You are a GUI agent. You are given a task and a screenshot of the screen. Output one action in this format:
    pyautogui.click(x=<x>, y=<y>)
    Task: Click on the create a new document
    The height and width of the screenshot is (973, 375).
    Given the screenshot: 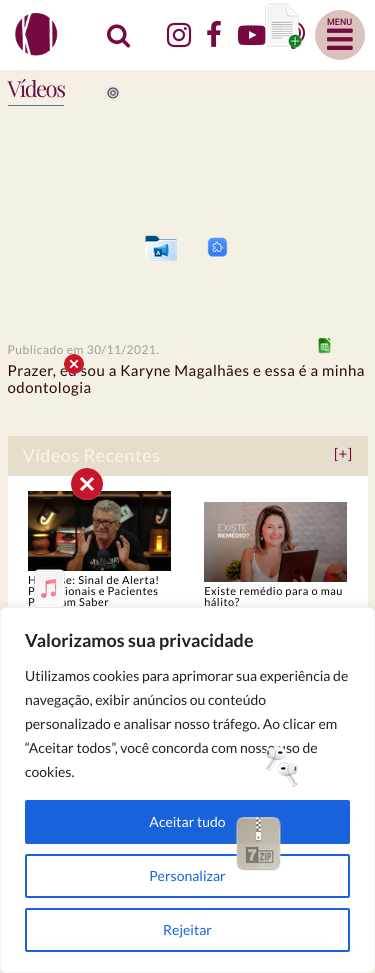 What is the action you would take?
    pyautogui.click(x=282, y=25)
    